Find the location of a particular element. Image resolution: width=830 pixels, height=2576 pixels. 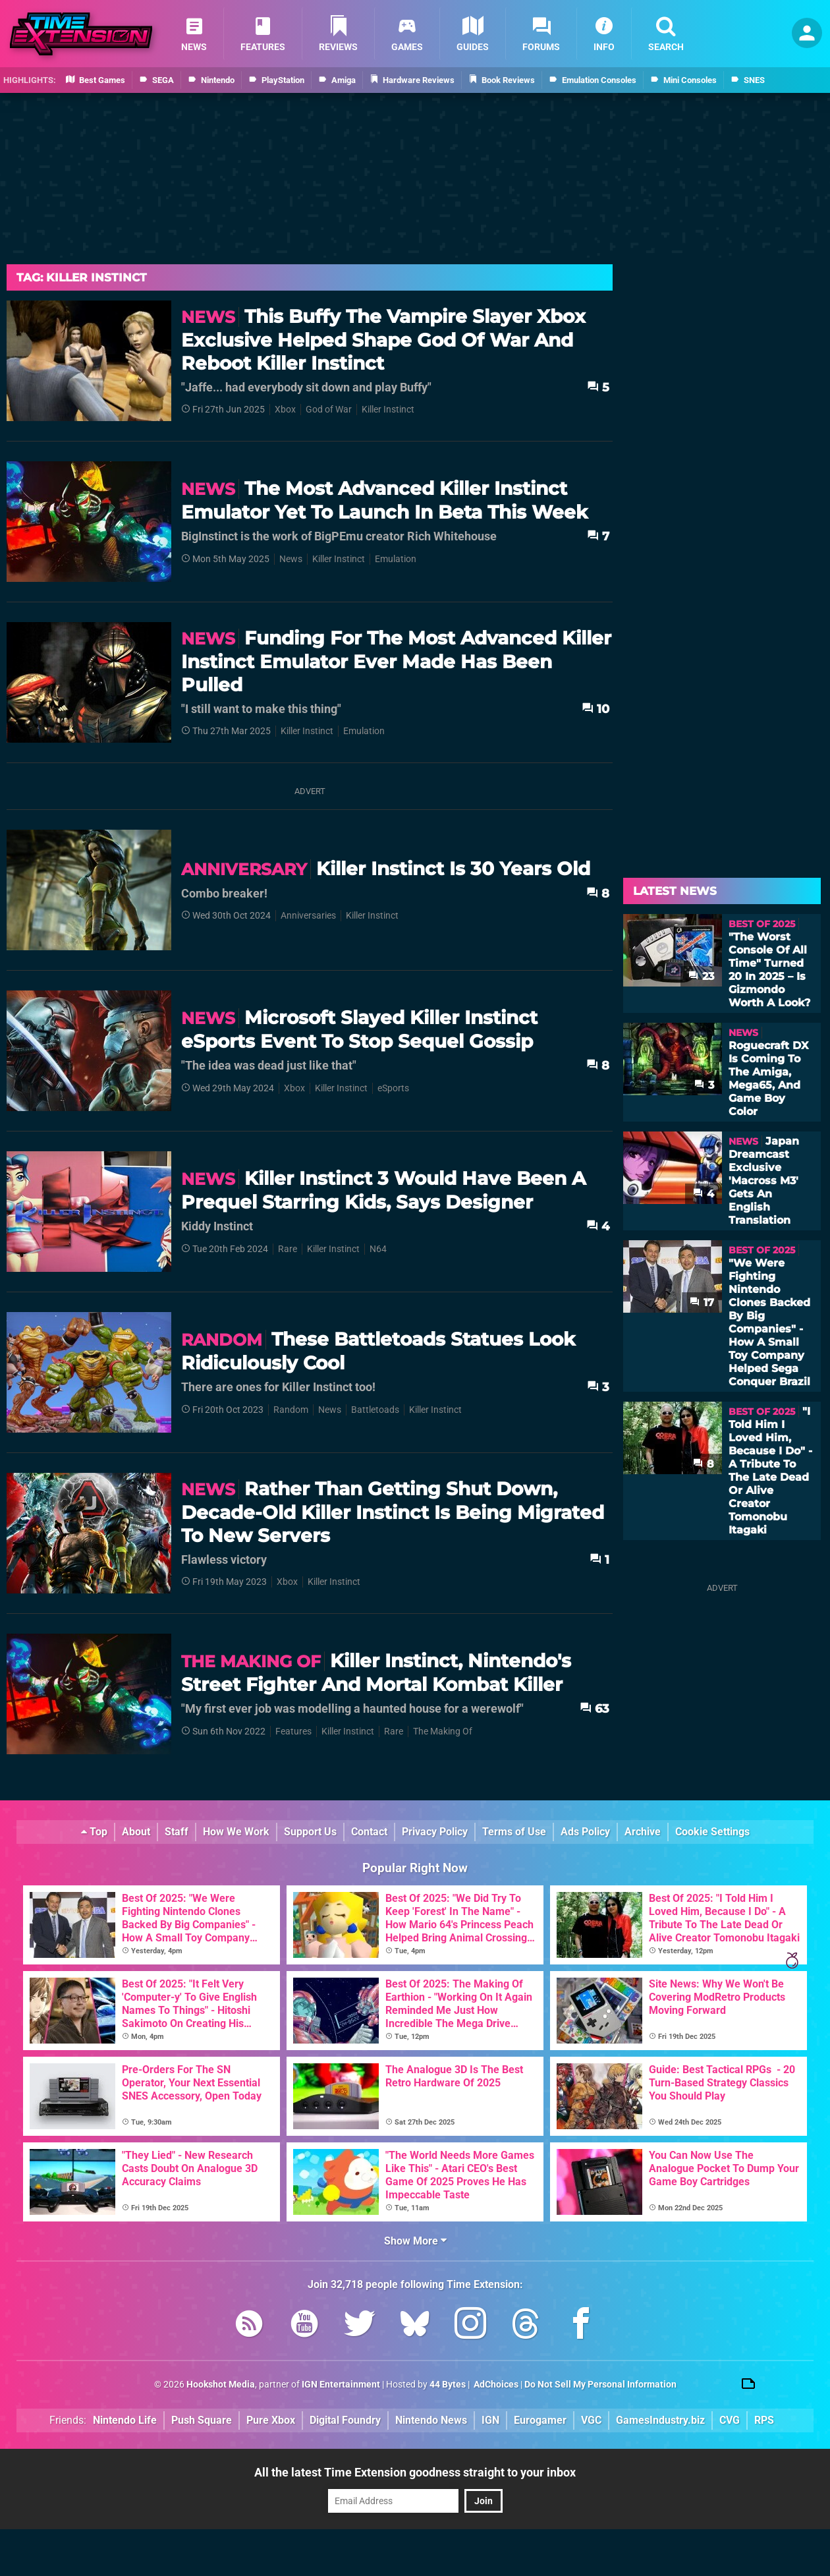

indicates fruit or produce category is located at coordinates (792, 1961).